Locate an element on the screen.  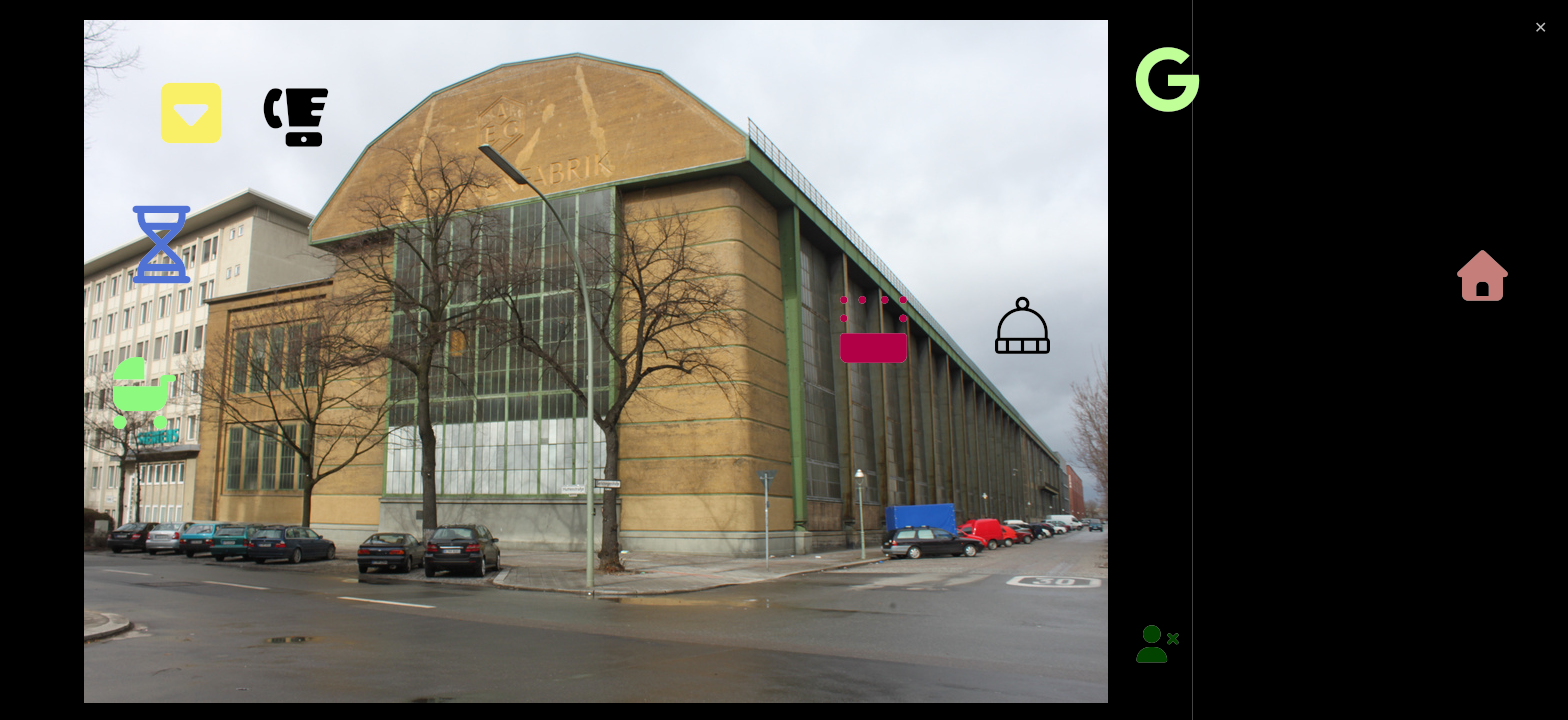
remove a user from the list is located at coordinates (1156, 643).